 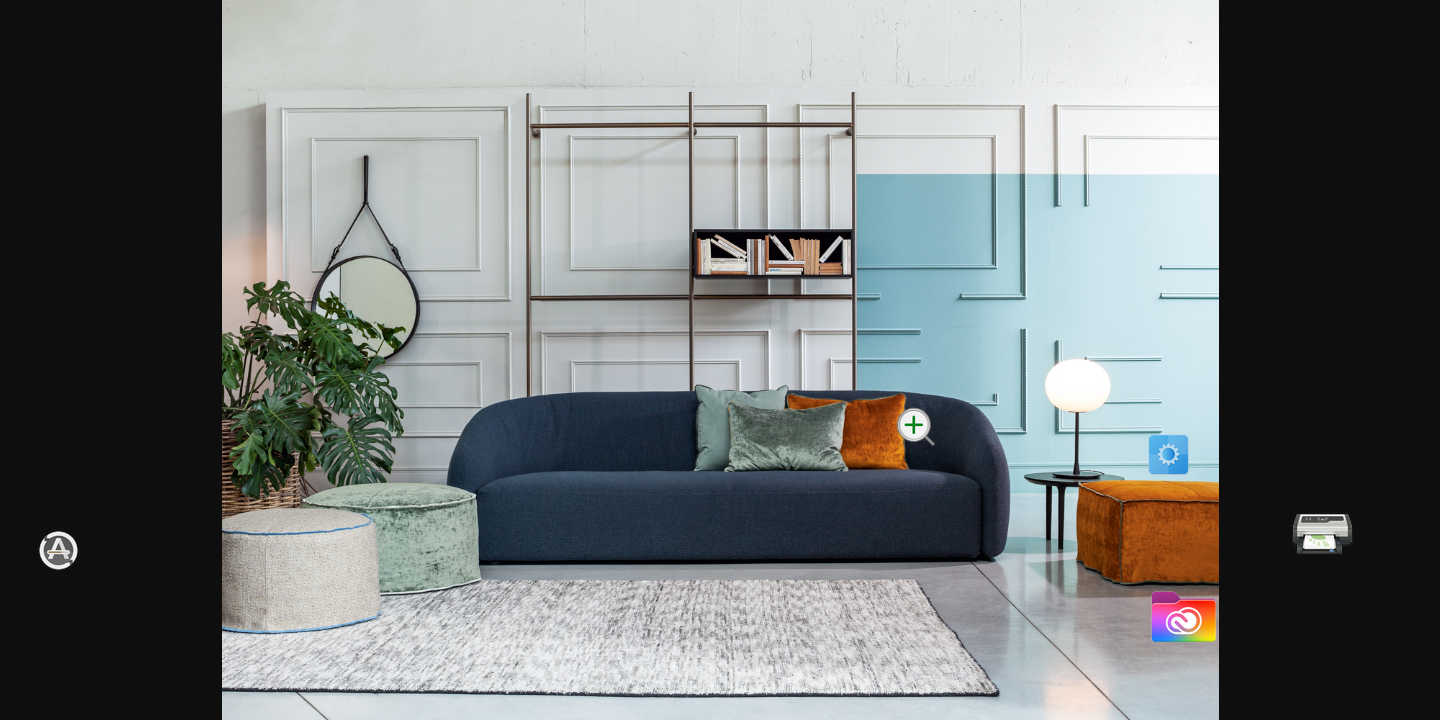 What do you see at coordinates (1322, 532) in the screenshot?
I see `print the current document` at bounding box center [1322, 532].